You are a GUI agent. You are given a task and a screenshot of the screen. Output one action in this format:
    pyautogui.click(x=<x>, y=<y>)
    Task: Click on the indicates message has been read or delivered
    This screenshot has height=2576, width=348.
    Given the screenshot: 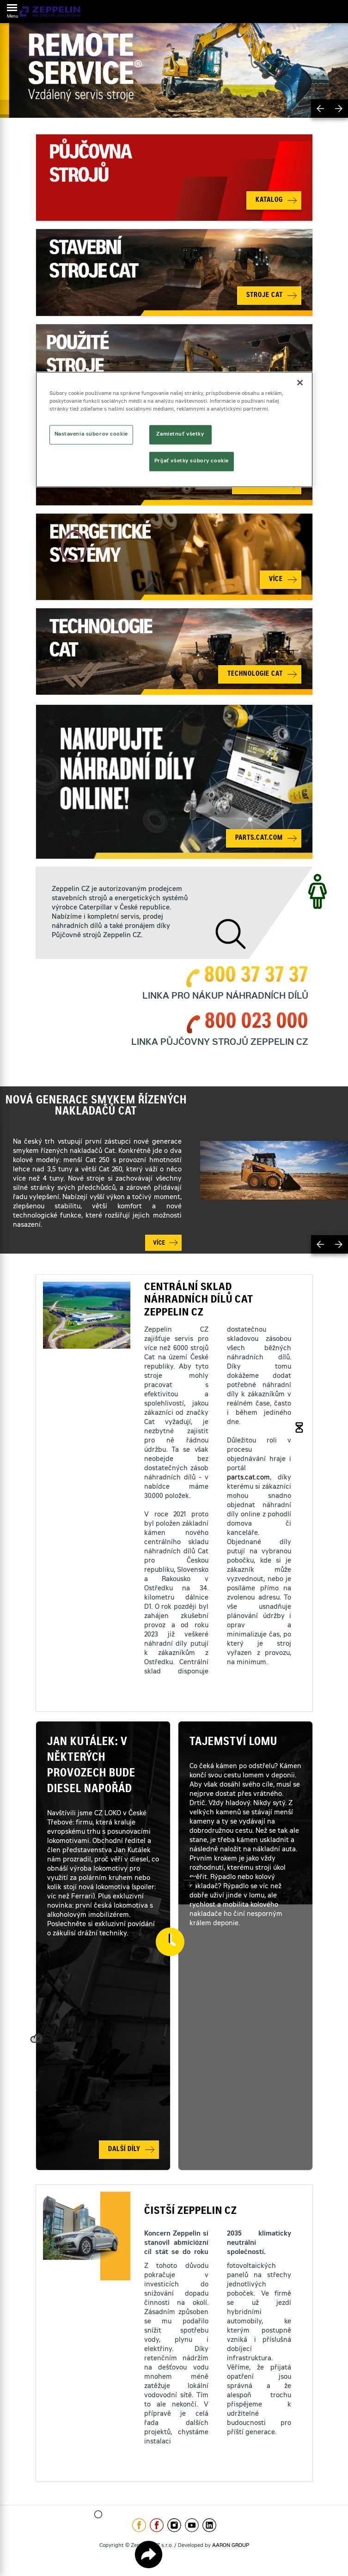 What is the action you would take?
    pyautogui.click(x=82, y=674)
    